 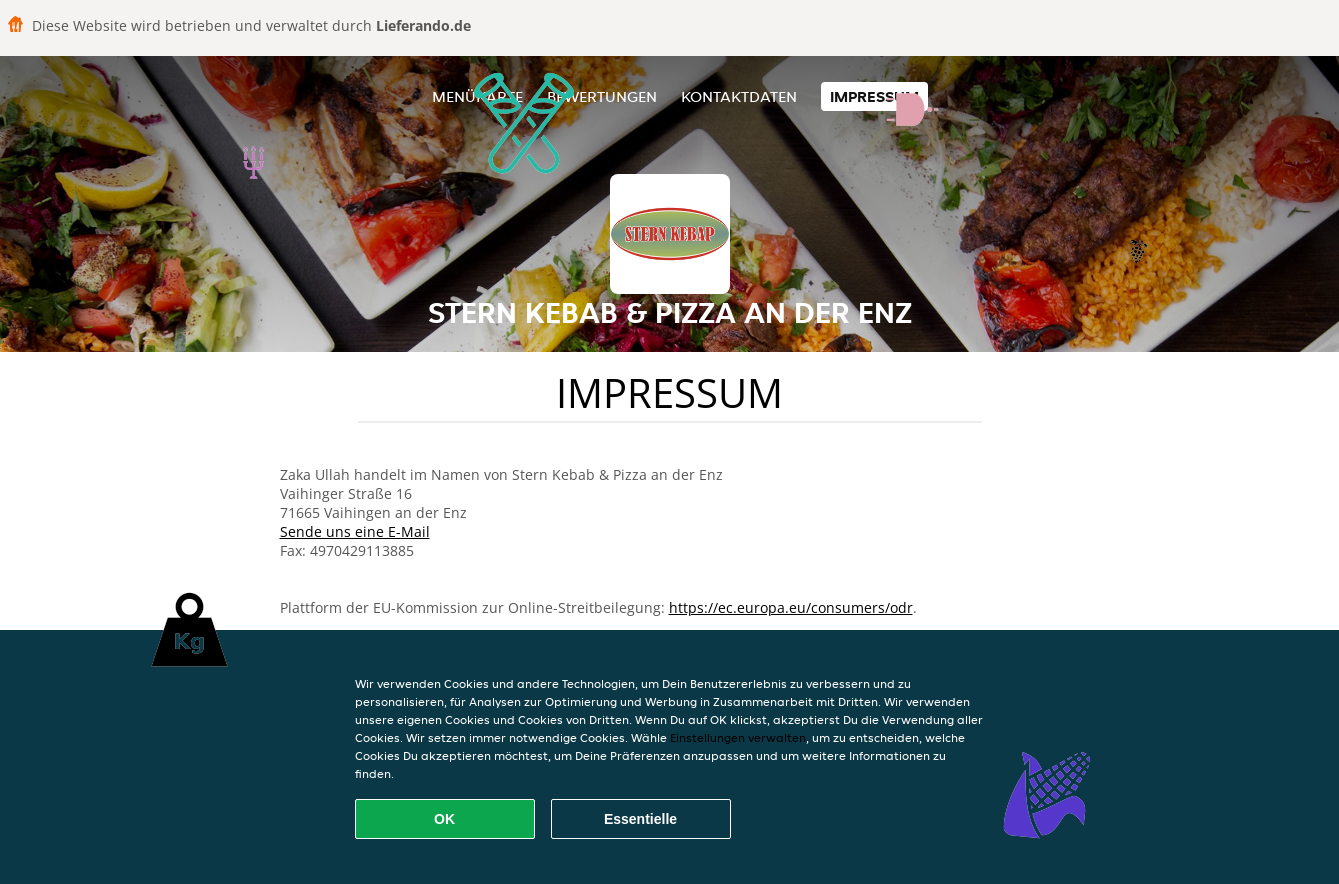 What do you see at coordinates (523, 122) in the screenshot?
I see `access laboratory or science features` at bounding box center [523, 122].